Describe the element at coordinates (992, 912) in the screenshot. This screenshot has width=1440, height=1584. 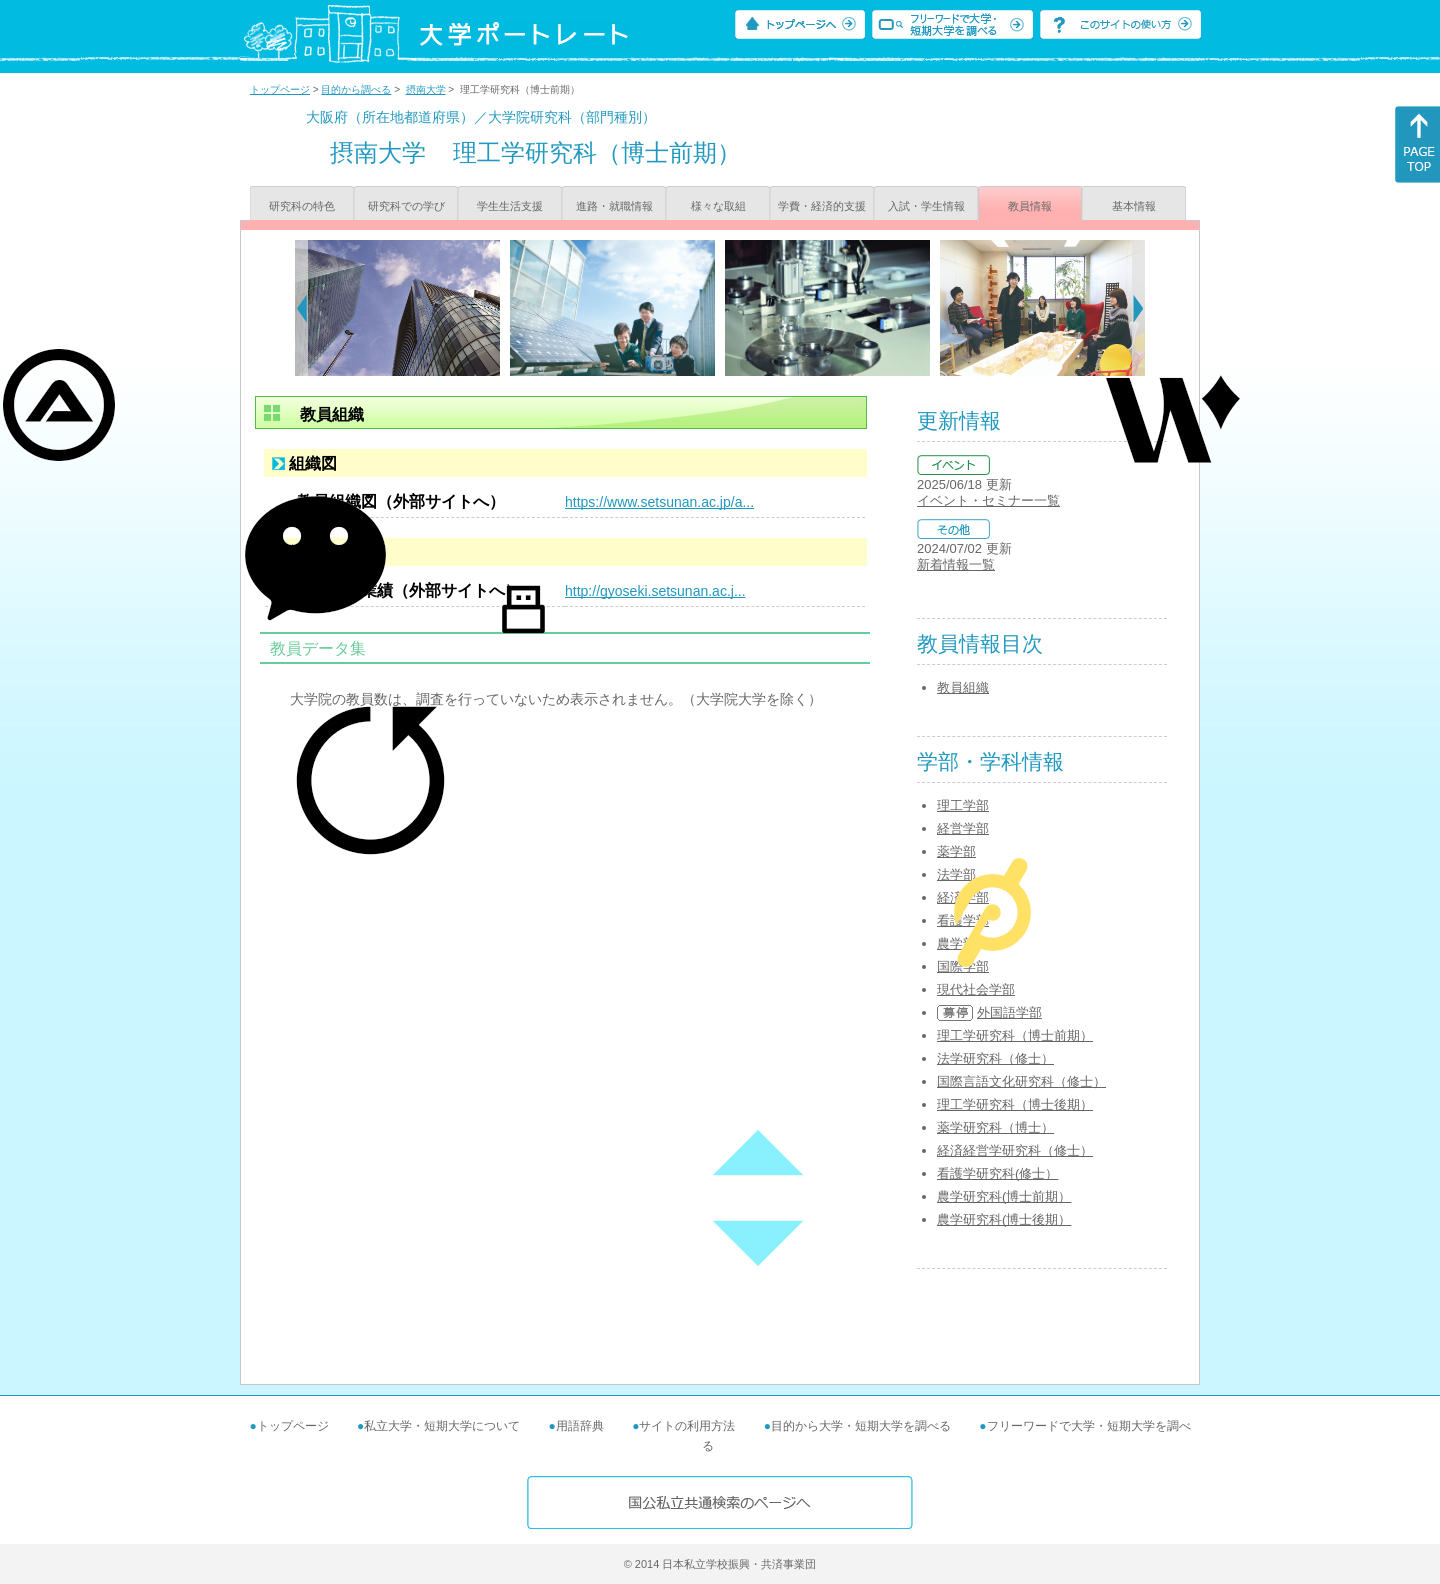
I see `open the Peloton app` at that location.